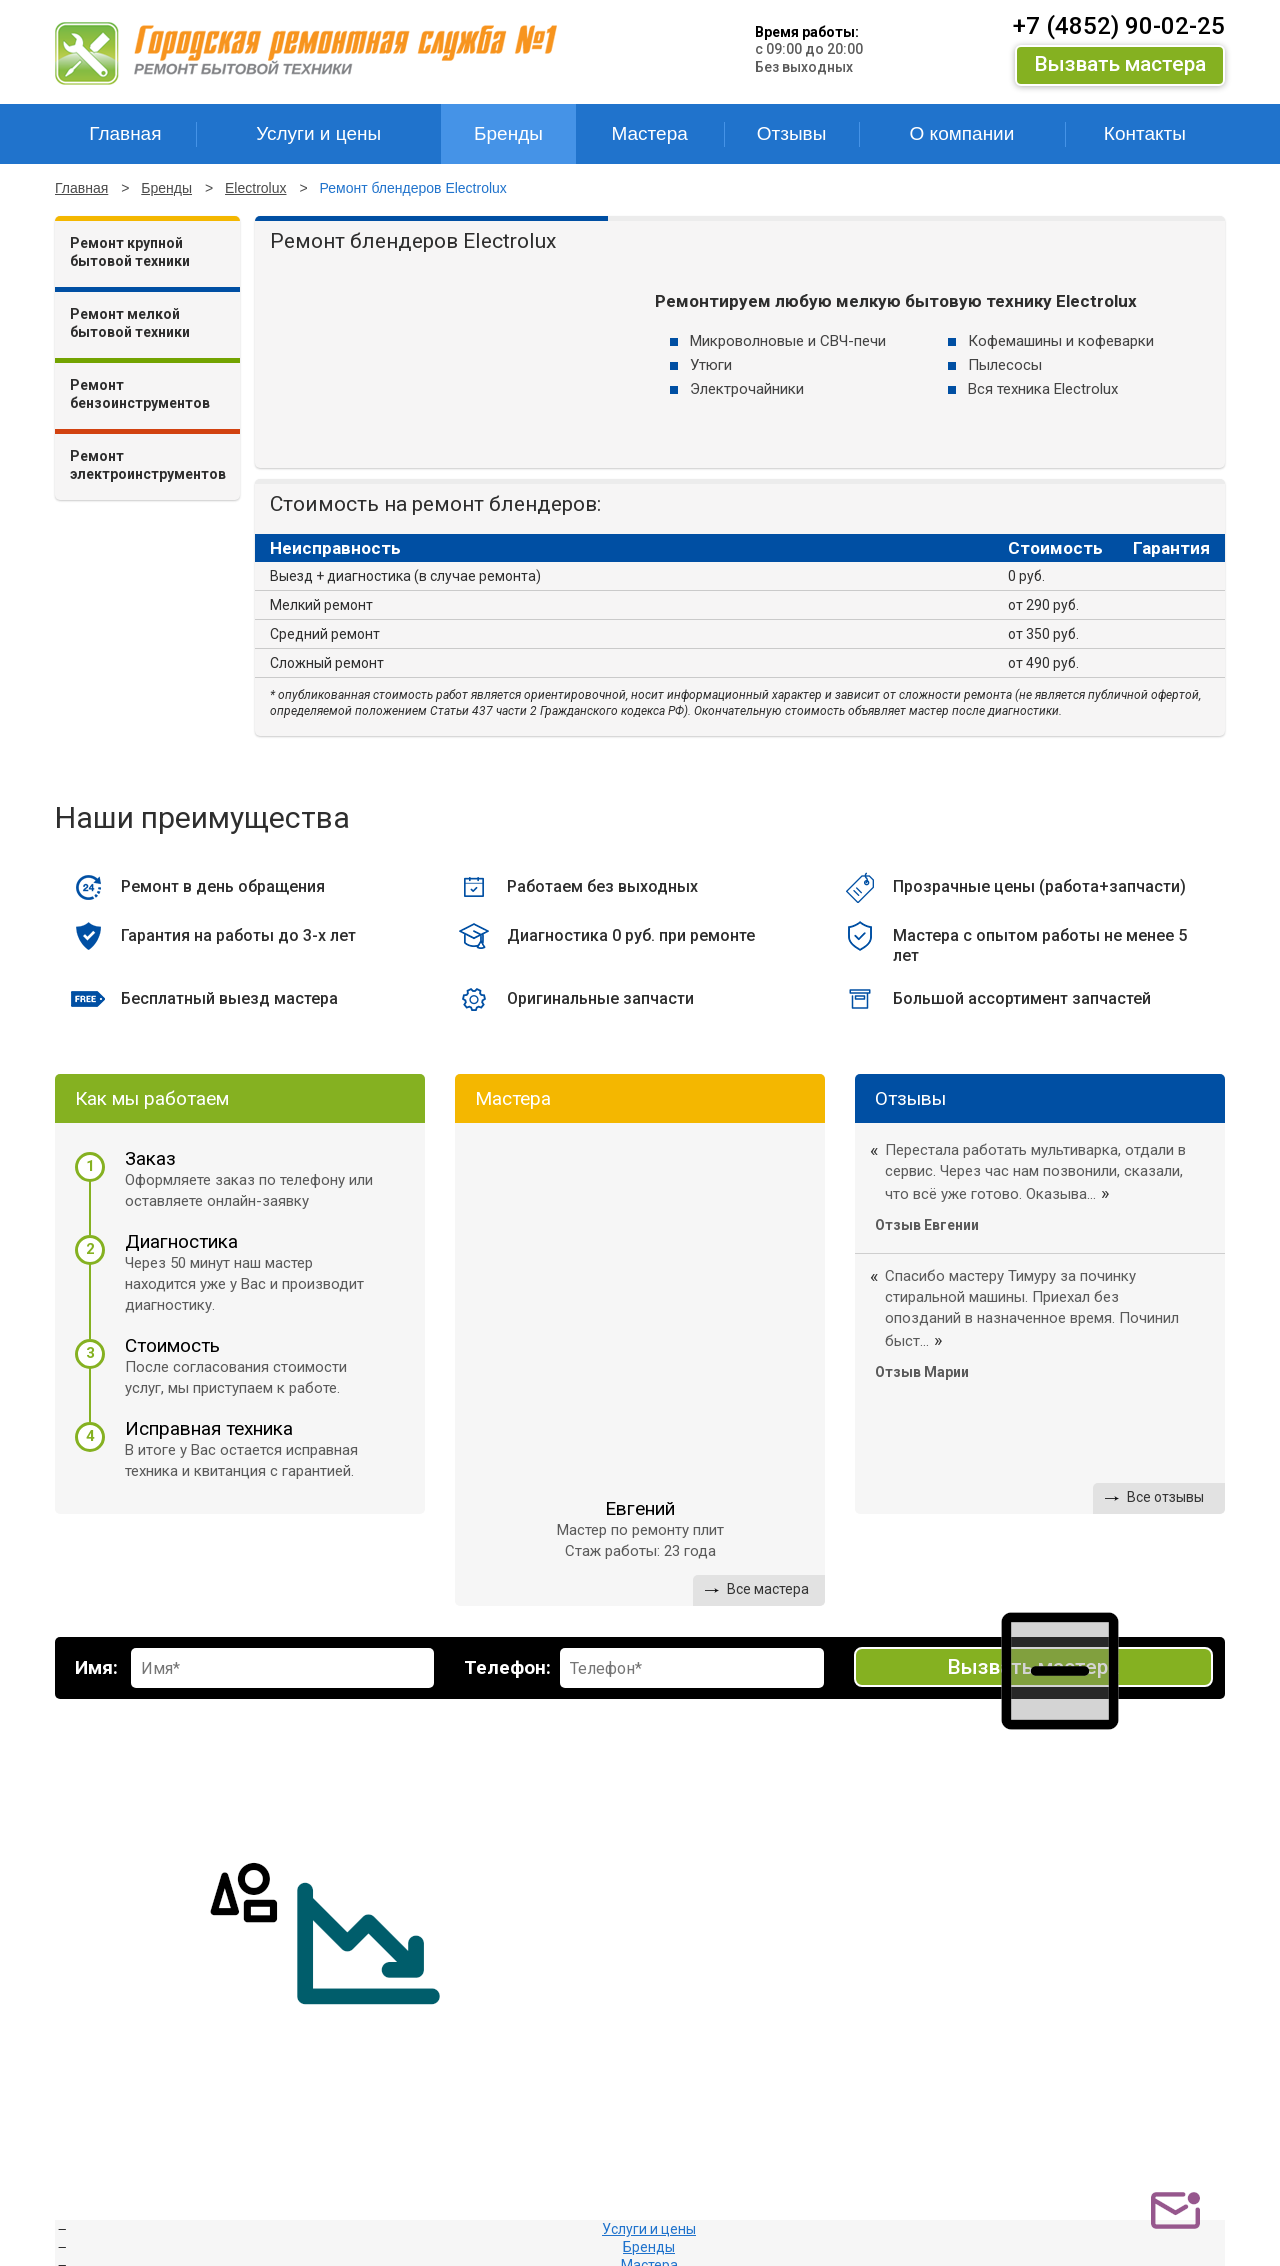  I want to click on indicates unread messages or notifications, so click(1175, 2210).